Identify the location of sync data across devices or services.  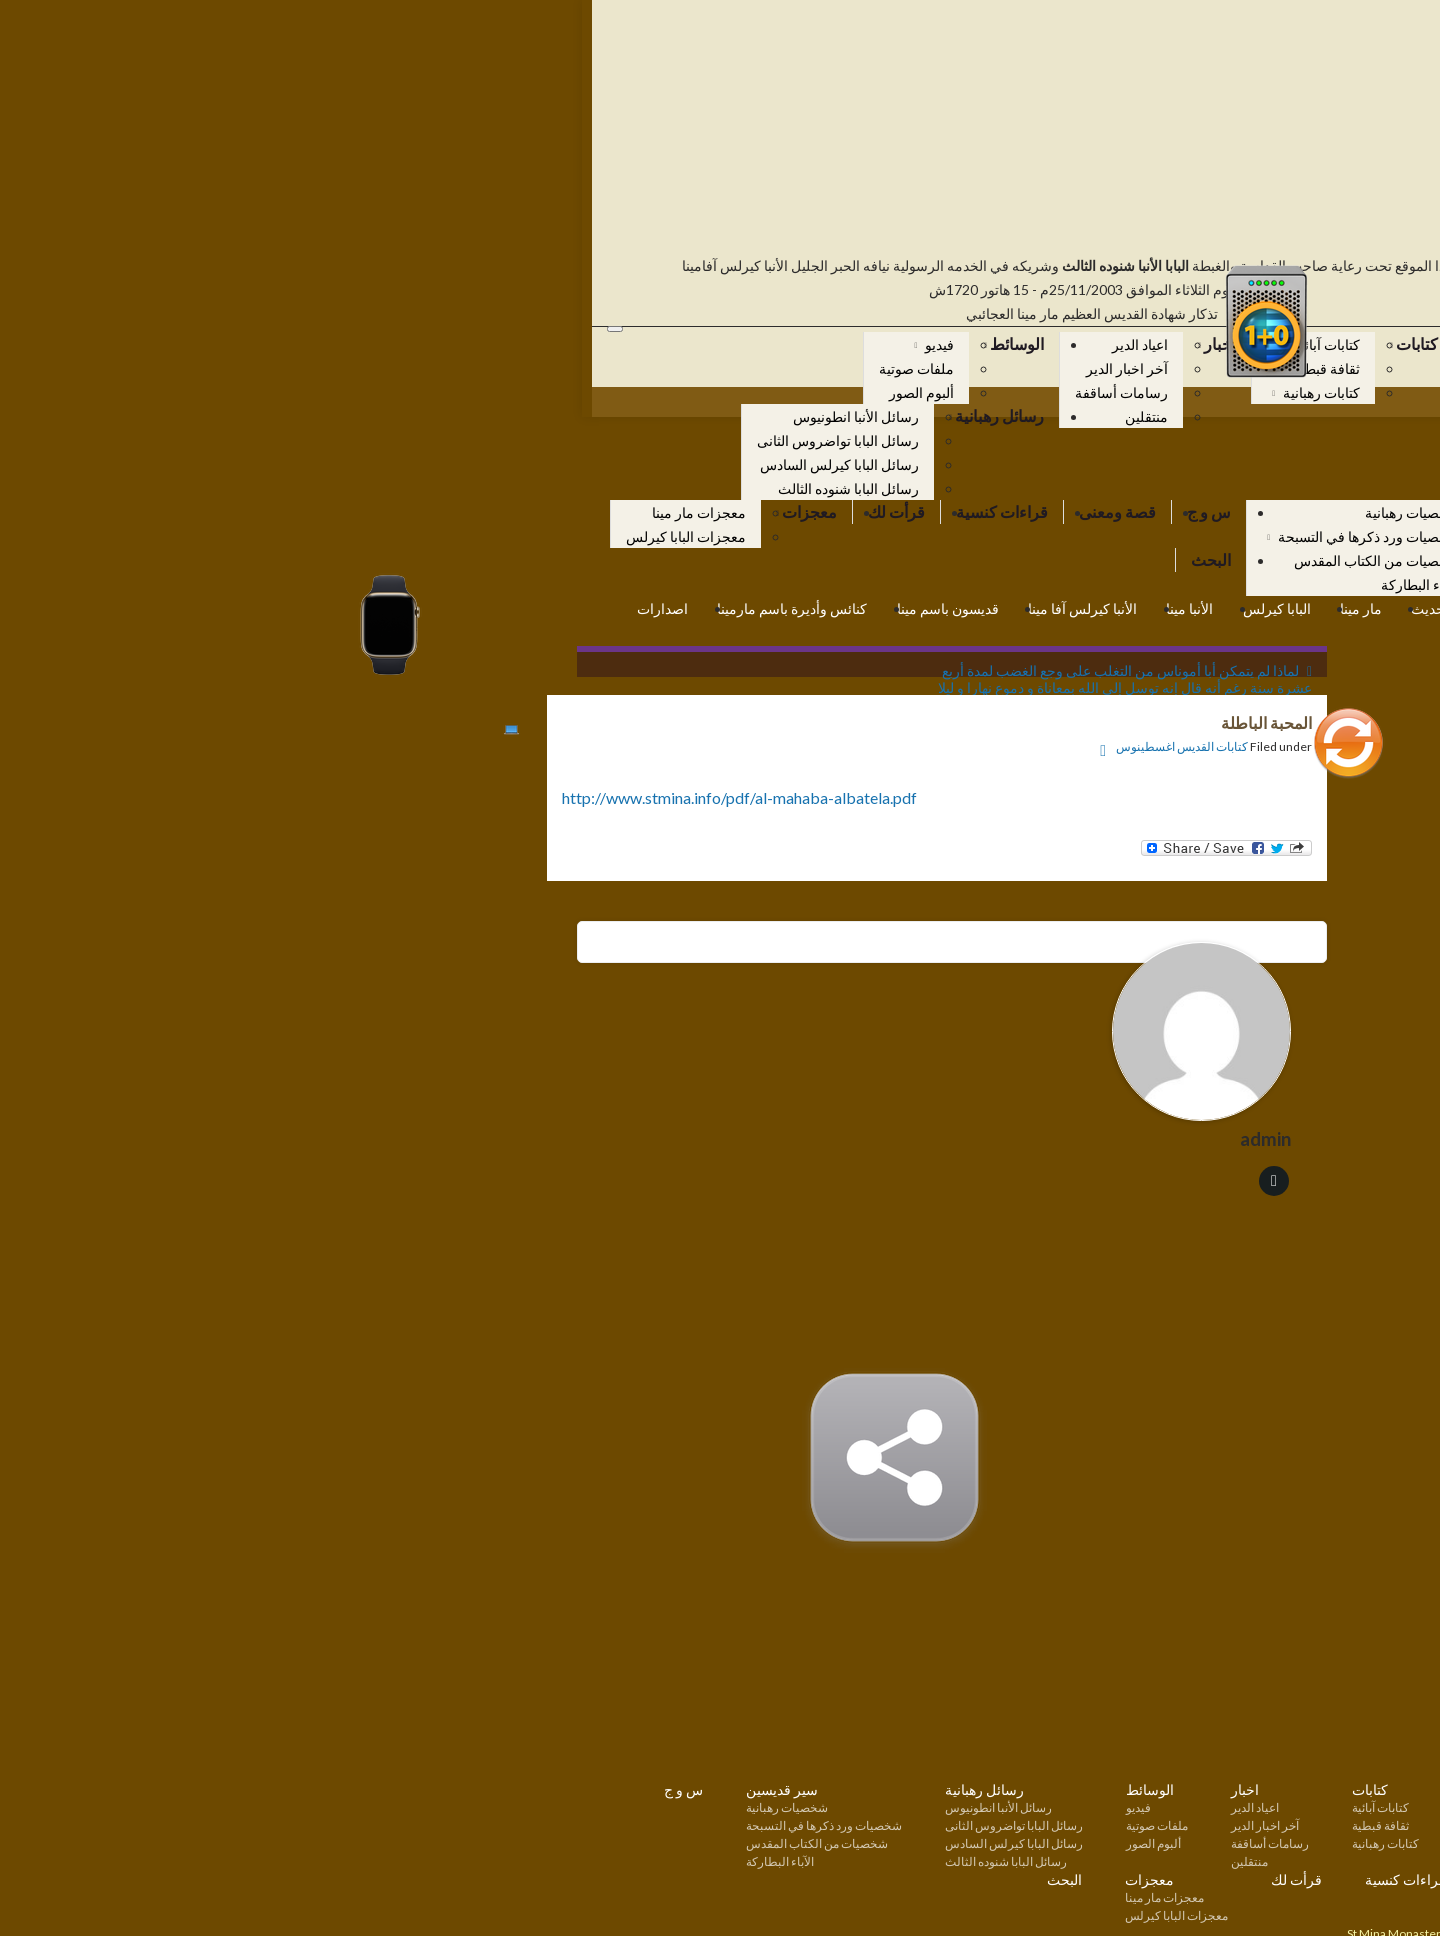
(1348, 742).